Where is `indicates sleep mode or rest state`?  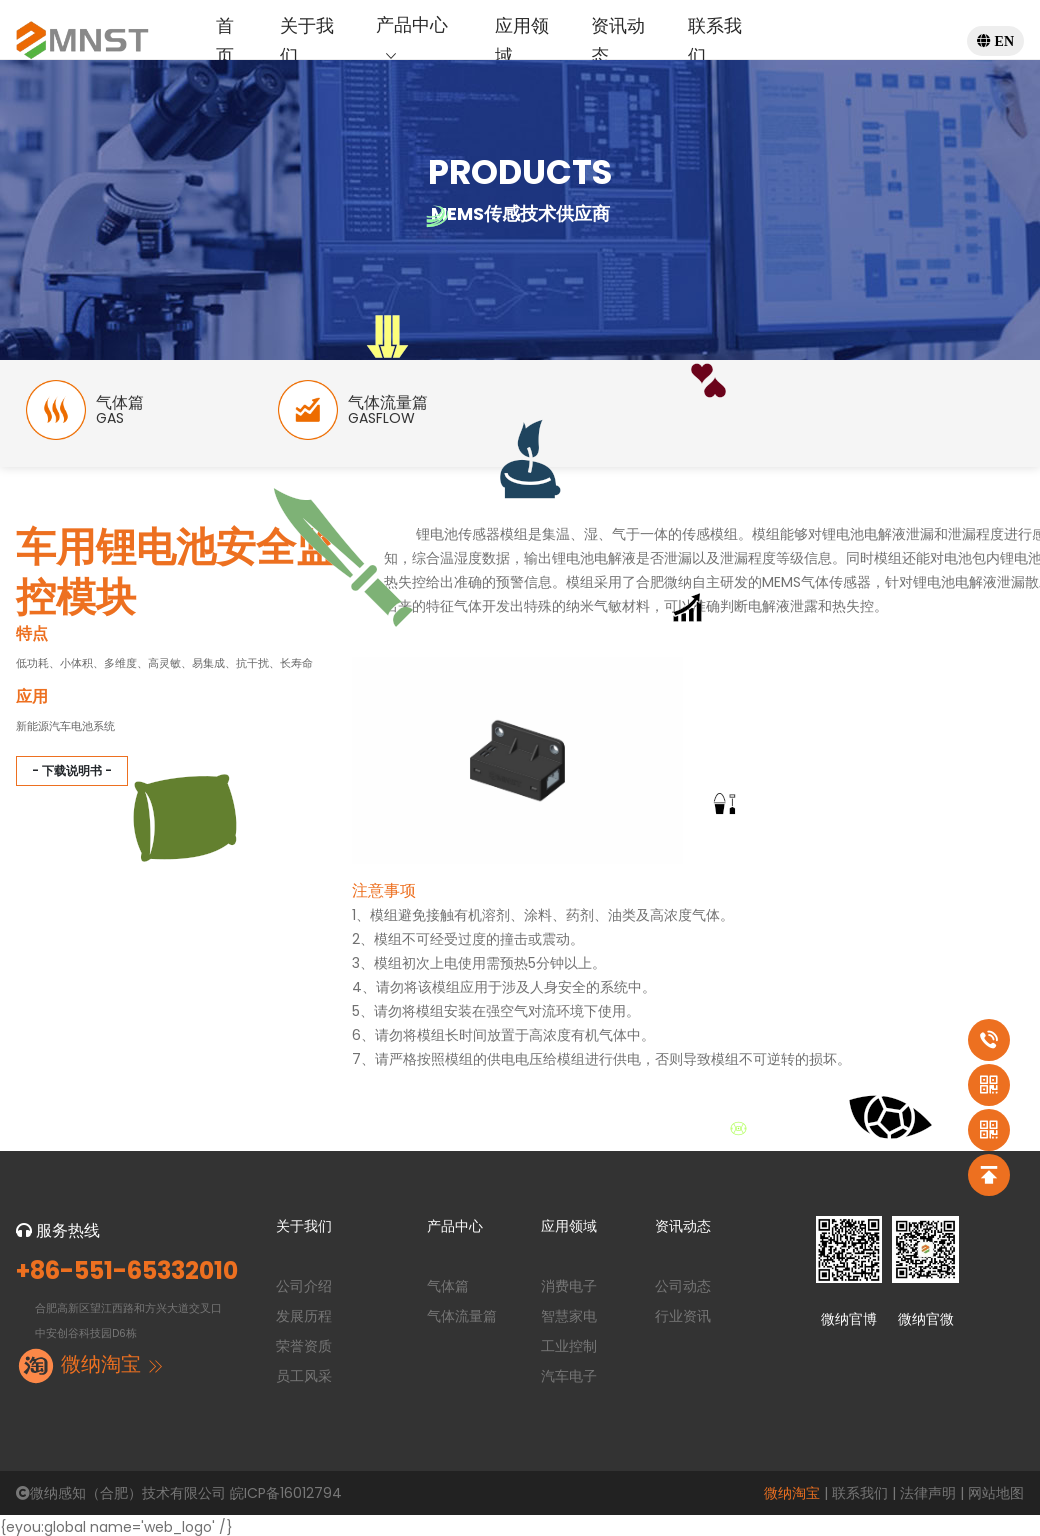
indicates sleep mode or rest state is located at coordinates (185, 818).